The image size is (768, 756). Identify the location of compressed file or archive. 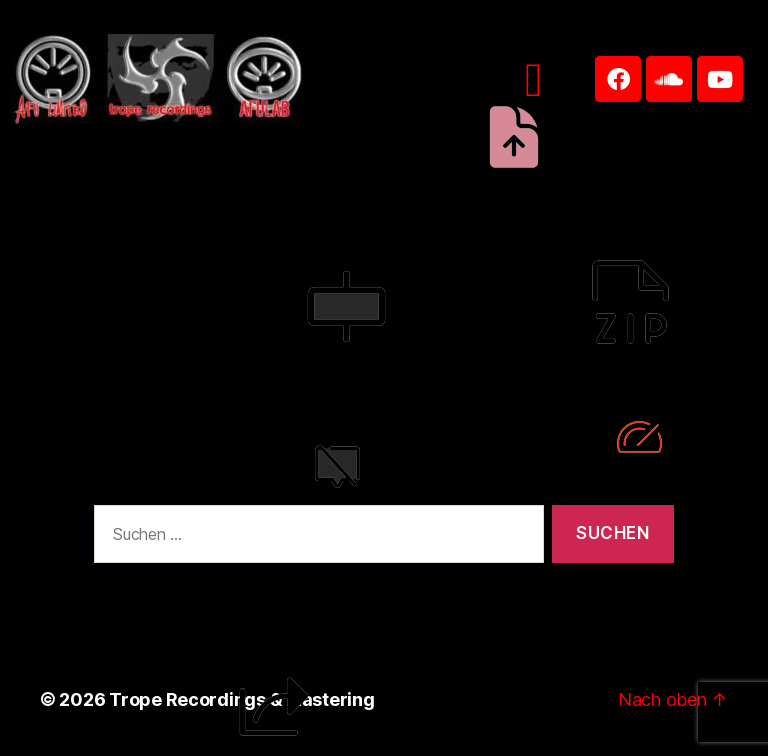
(630, 305).